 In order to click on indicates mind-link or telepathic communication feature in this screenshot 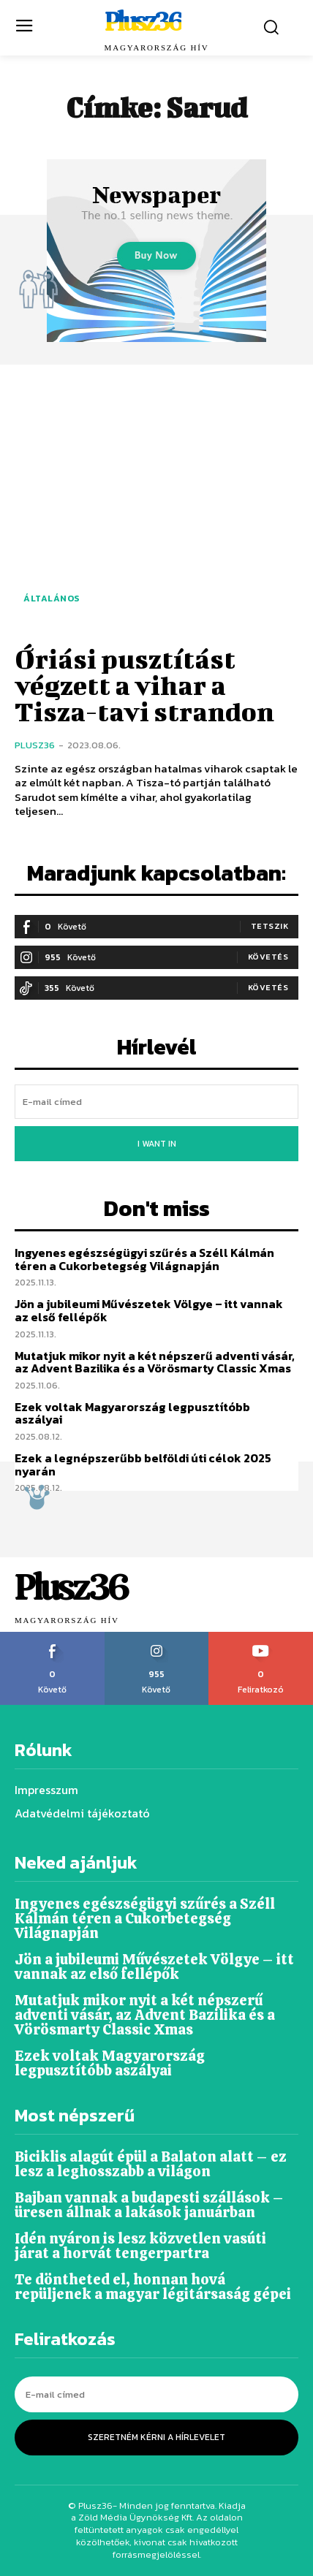, I will do `click(38, 289)`.